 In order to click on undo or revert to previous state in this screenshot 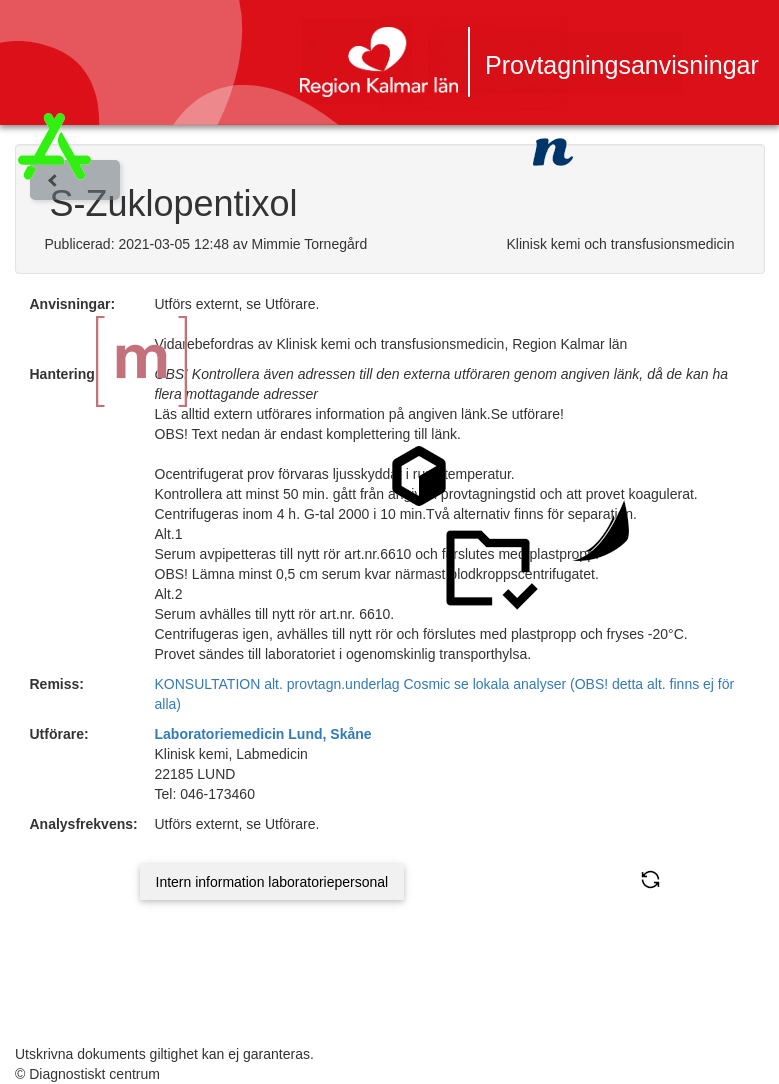, I will do `click(650, 879)`.